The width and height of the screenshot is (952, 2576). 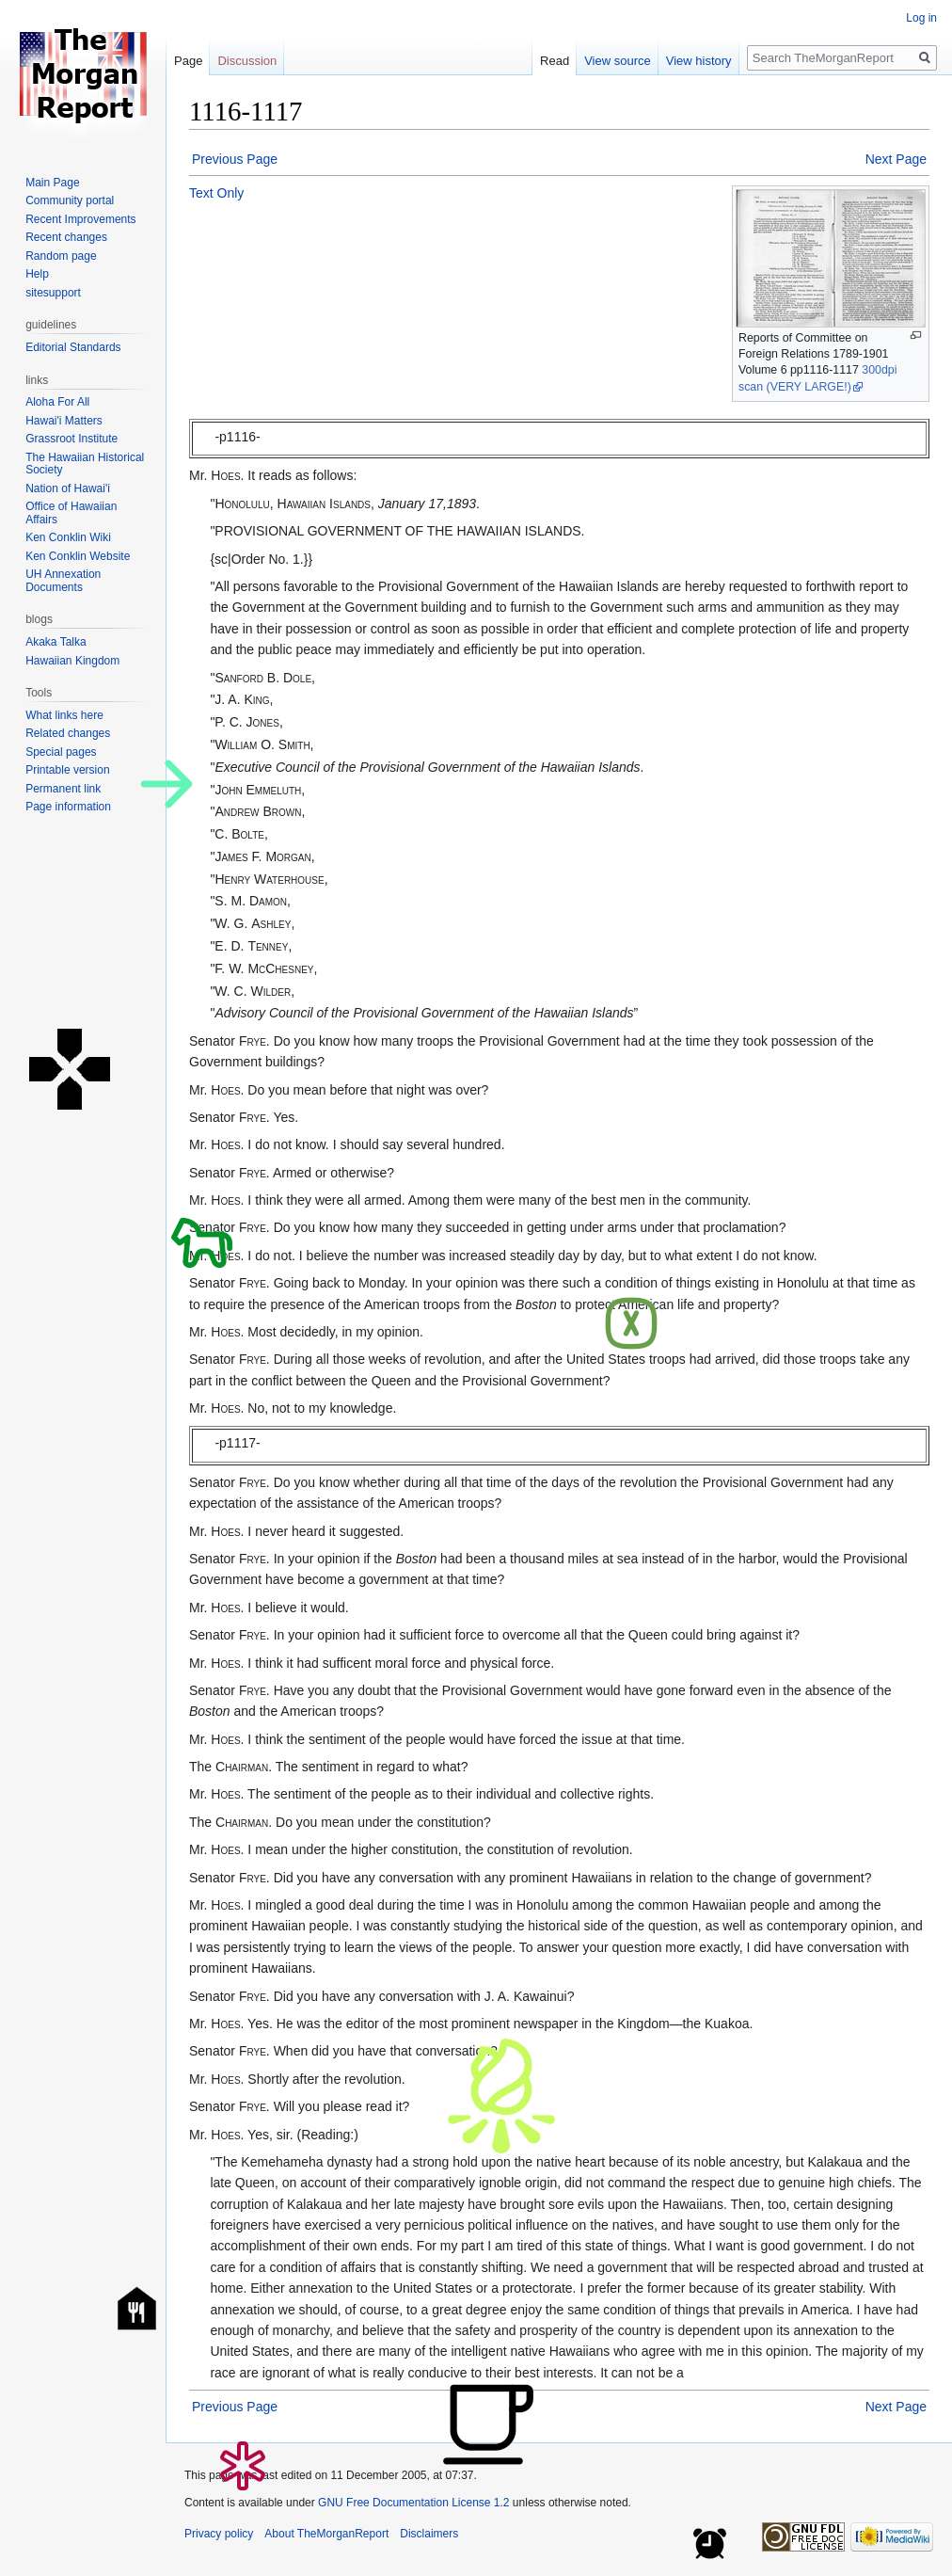 I want to click on find nearby food banks or food assistance locations, so click(x=136, y=2308).